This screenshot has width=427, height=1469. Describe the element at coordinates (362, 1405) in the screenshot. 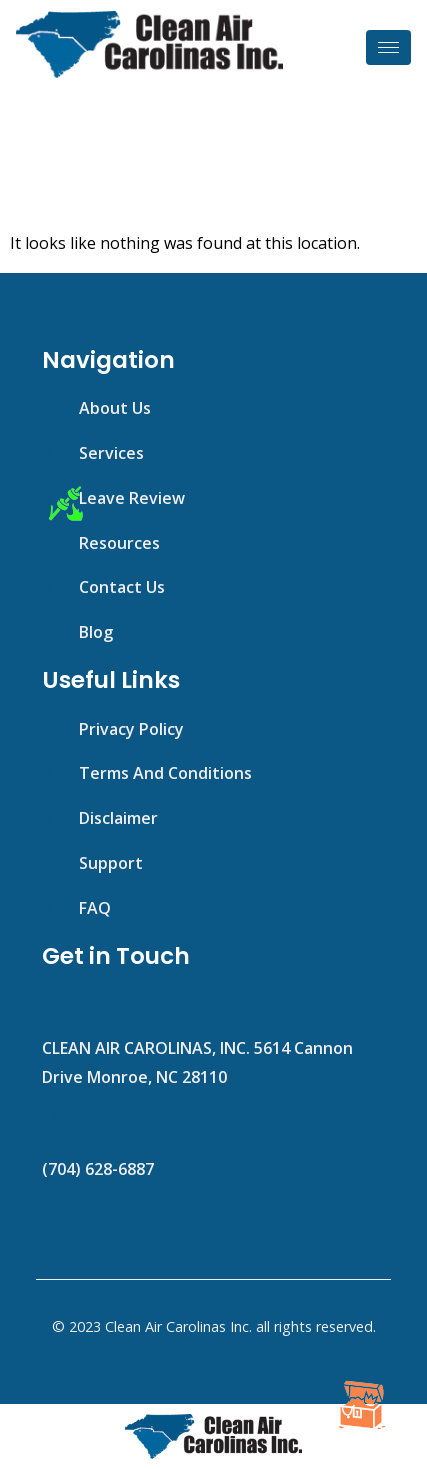

I see `view collected rewards or loot` at that location.